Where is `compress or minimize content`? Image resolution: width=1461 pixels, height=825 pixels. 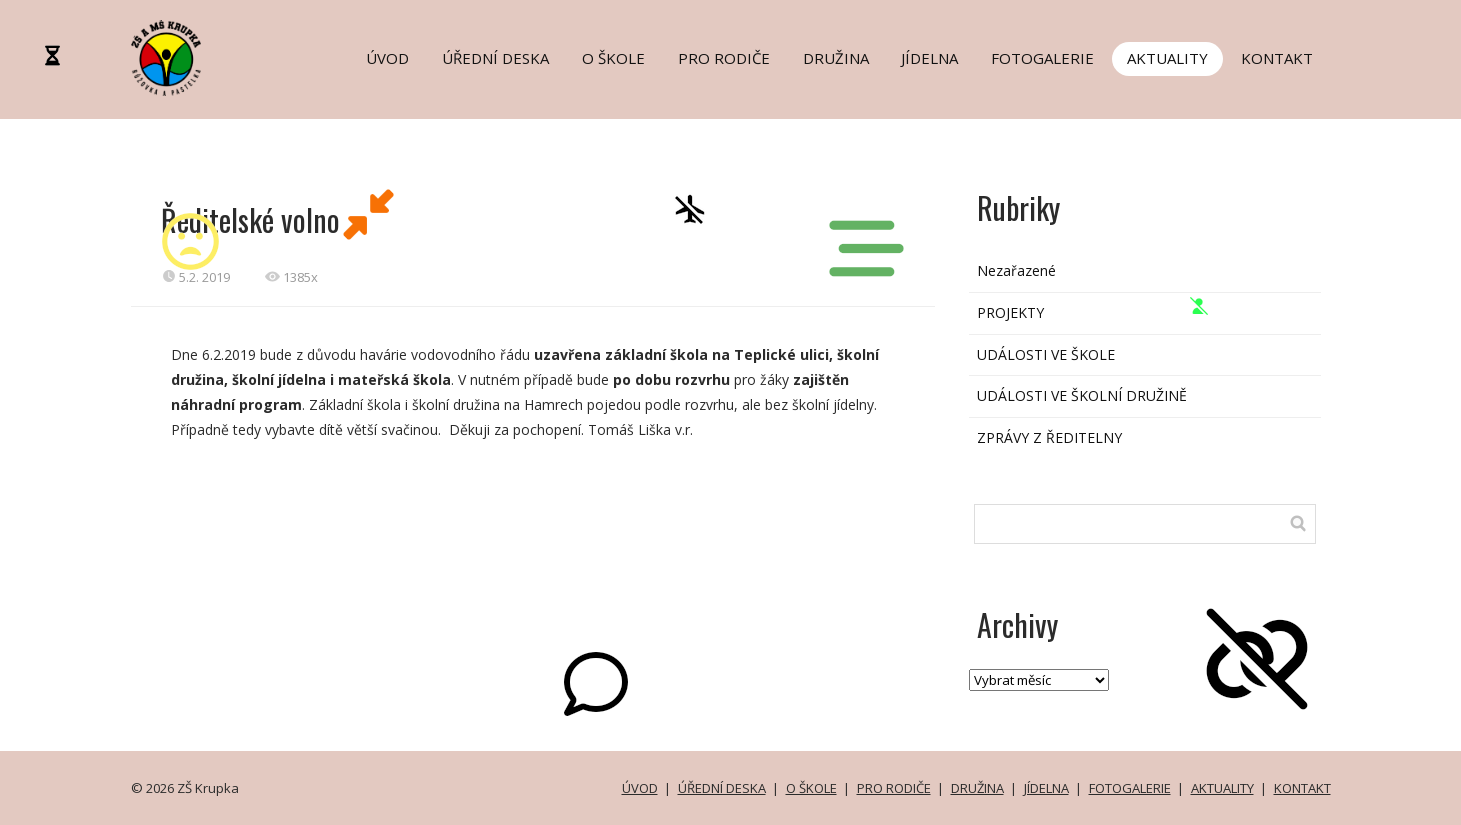 compress or minimize content is located at coordinates (368, 214).